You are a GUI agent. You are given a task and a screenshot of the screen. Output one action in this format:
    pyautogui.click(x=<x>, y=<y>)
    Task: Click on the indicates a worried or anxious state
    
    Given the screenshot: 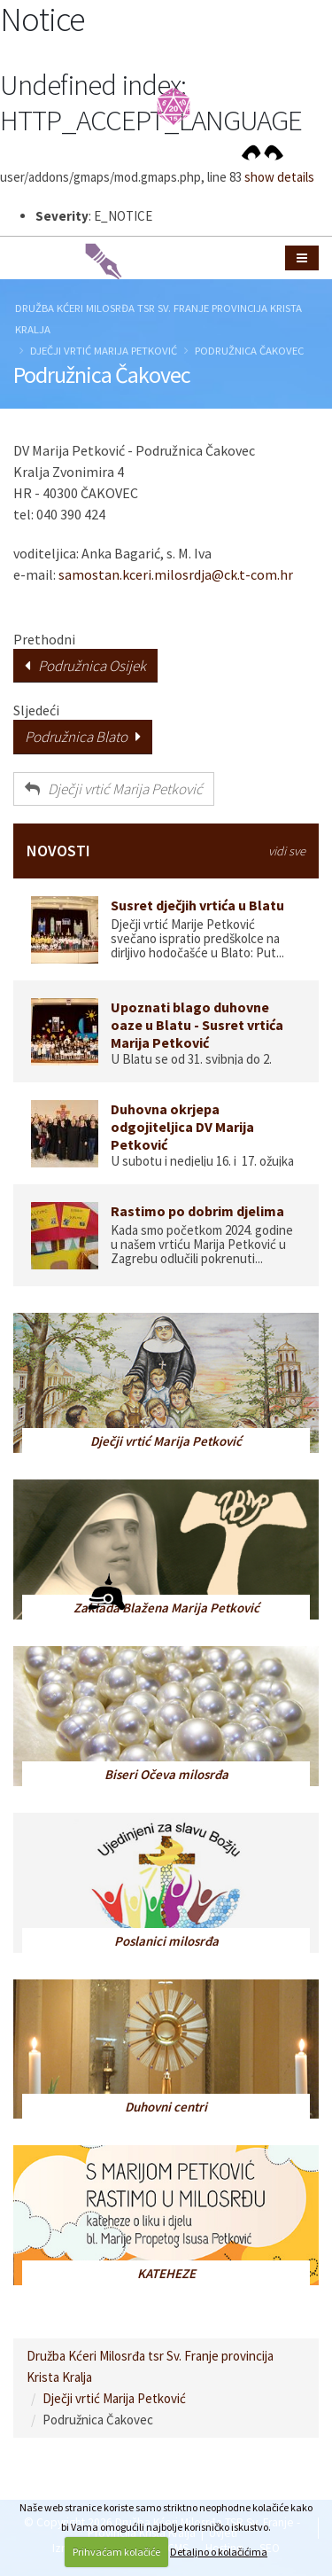 What is the action you would take?
    pyautogui.click(x=262, y=154)
    